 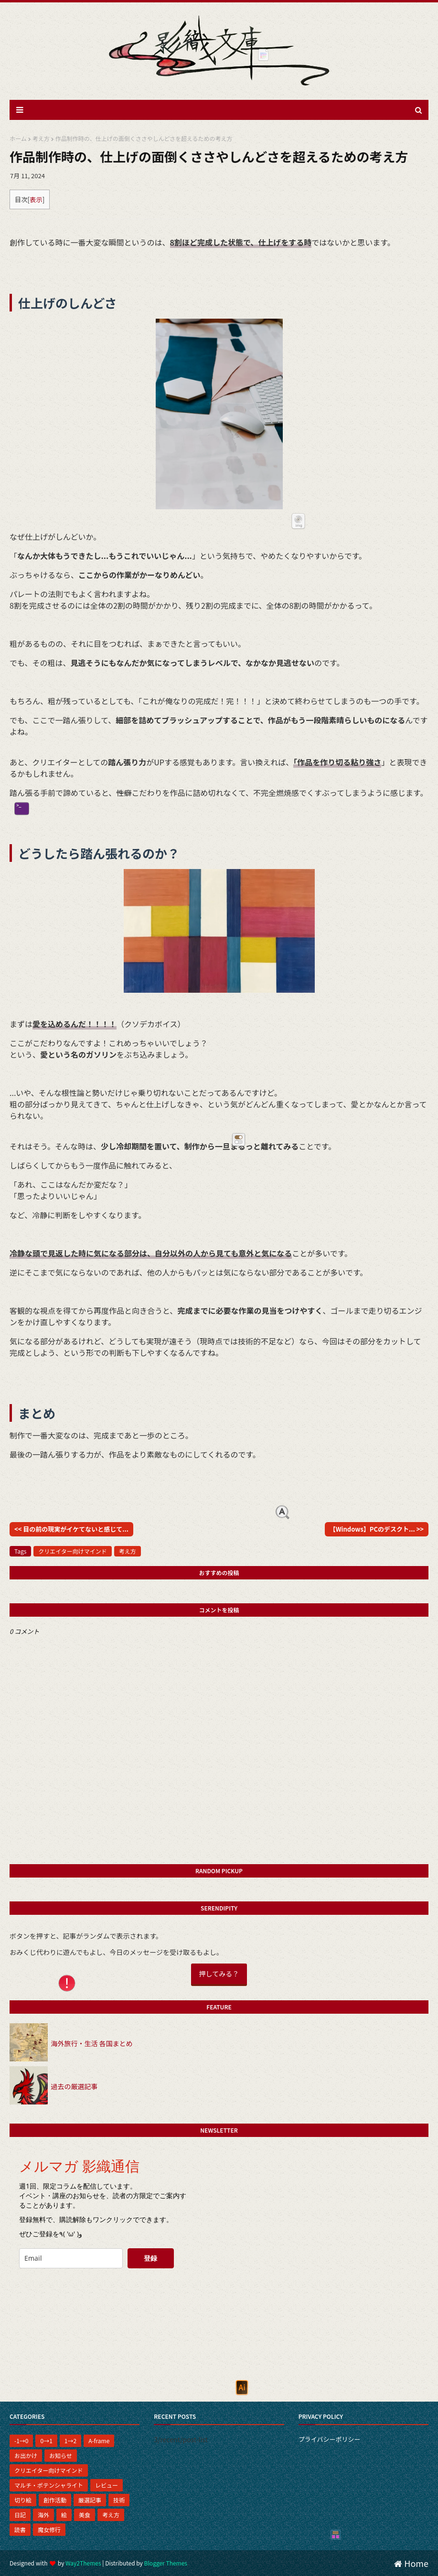 What do you see at coordinates (282, 1512) in the screenshot?
I see `find text or search within document` at bounding box center [282, 1512].